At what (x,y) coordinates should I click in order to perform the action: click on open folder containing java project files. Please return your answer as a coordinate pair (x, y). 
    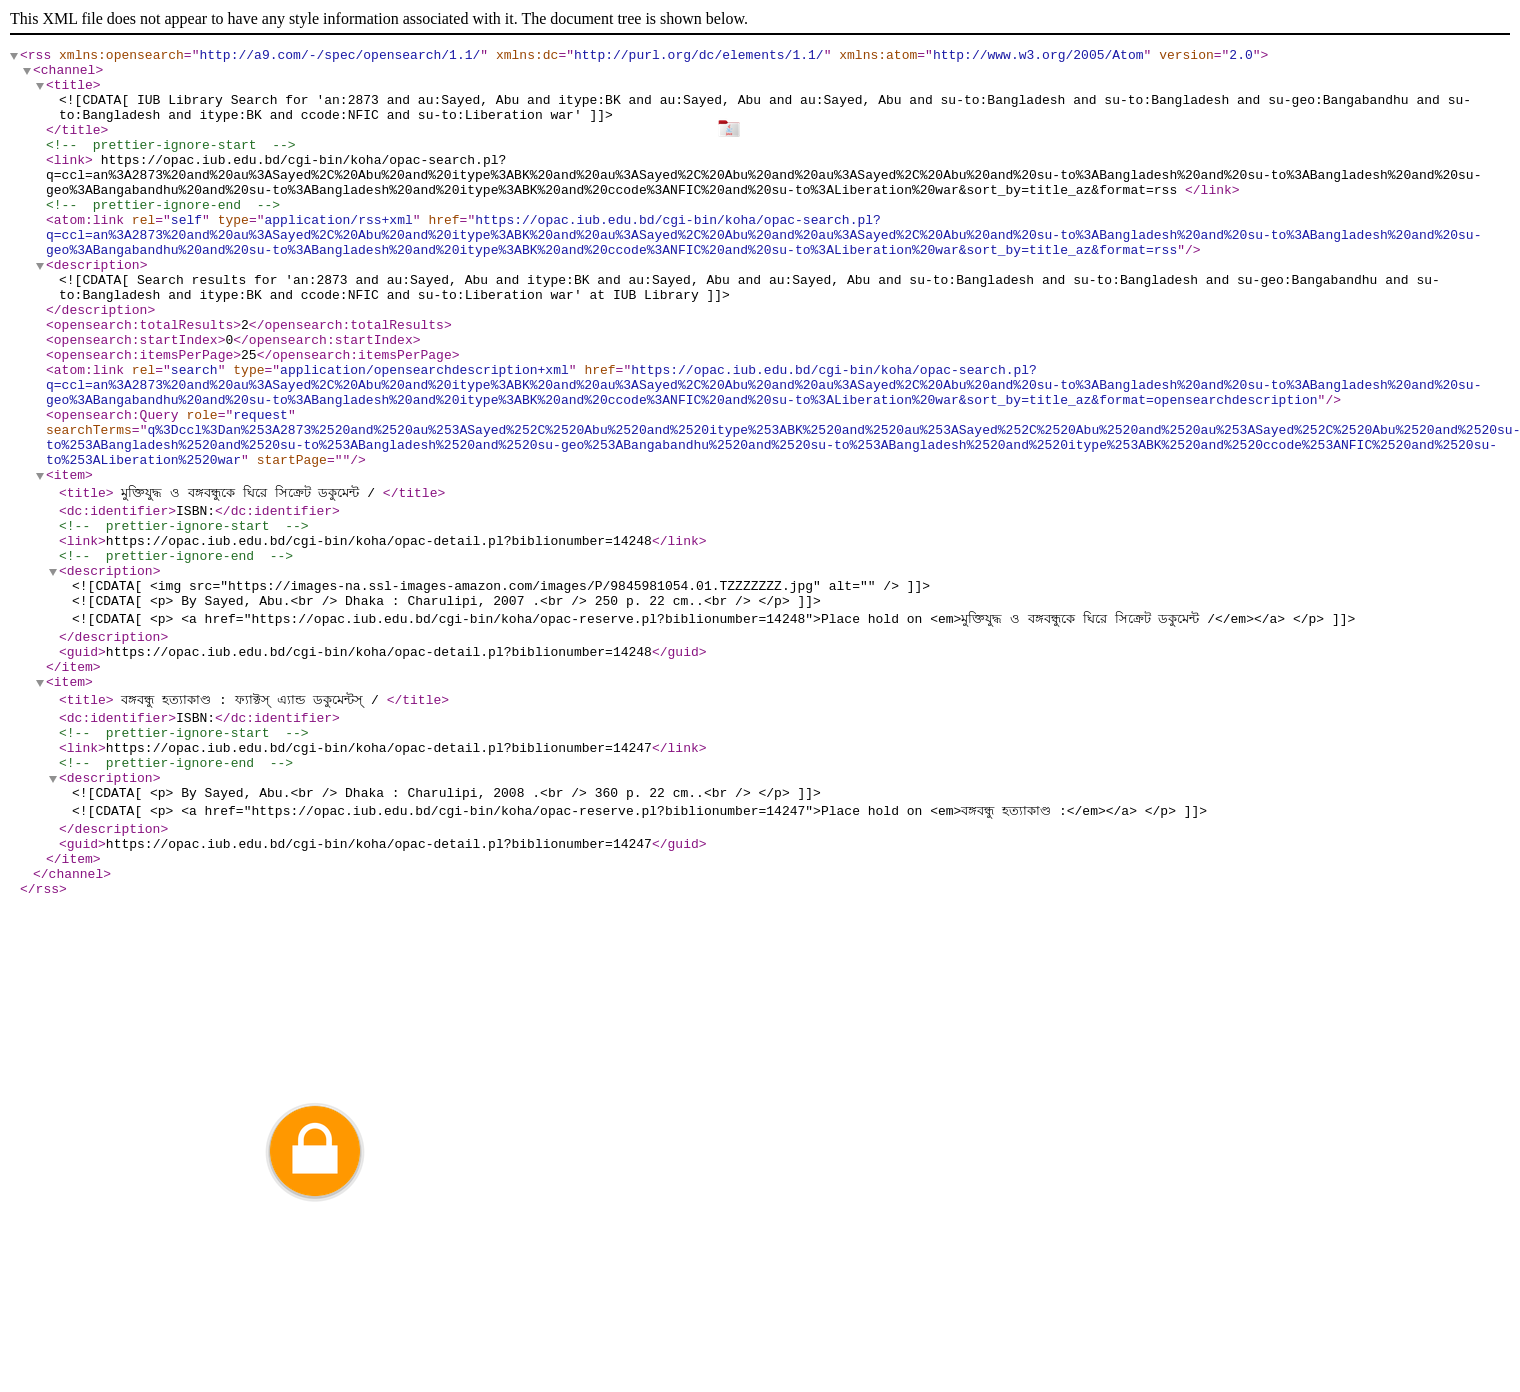
    Looking at the image, I should click on (729, 129).